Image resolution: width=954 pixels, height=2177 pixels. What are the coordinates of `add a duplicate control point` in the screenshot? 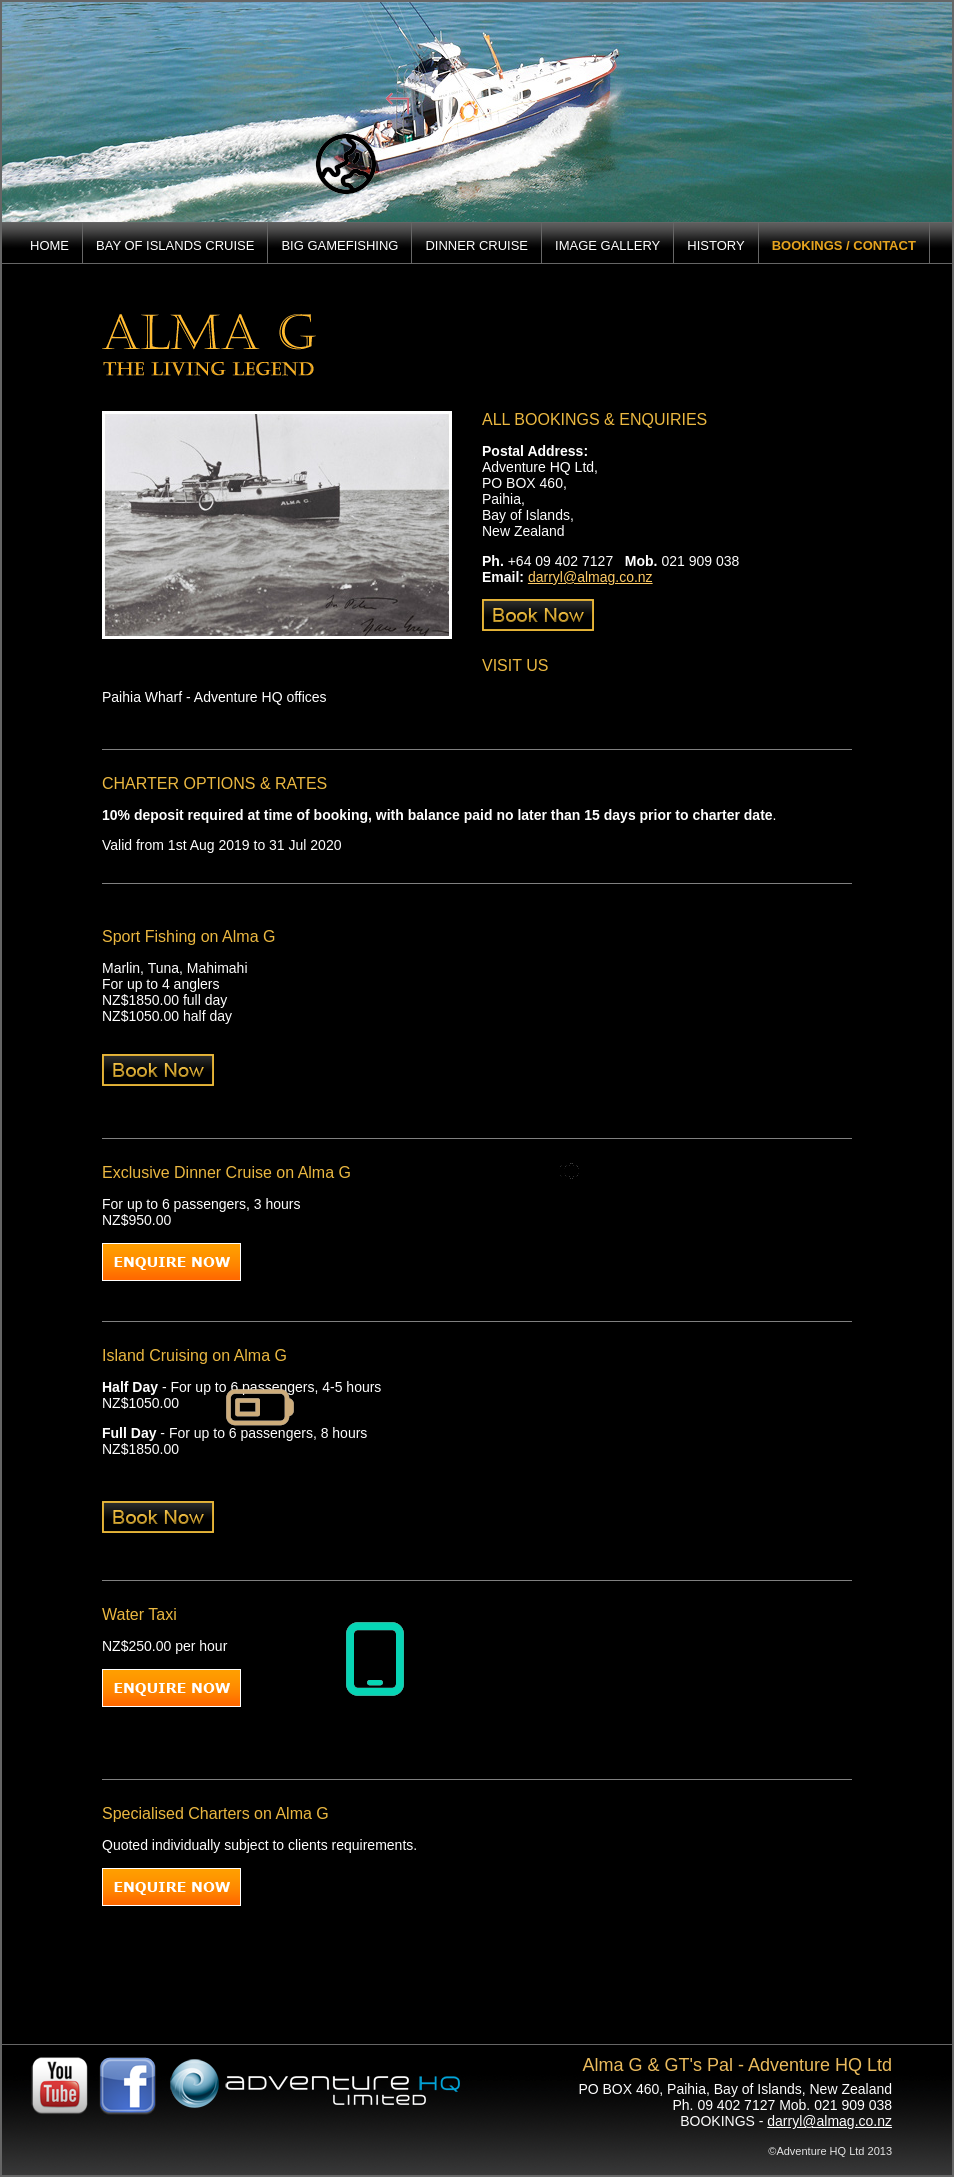 It's located at (569, 1171).